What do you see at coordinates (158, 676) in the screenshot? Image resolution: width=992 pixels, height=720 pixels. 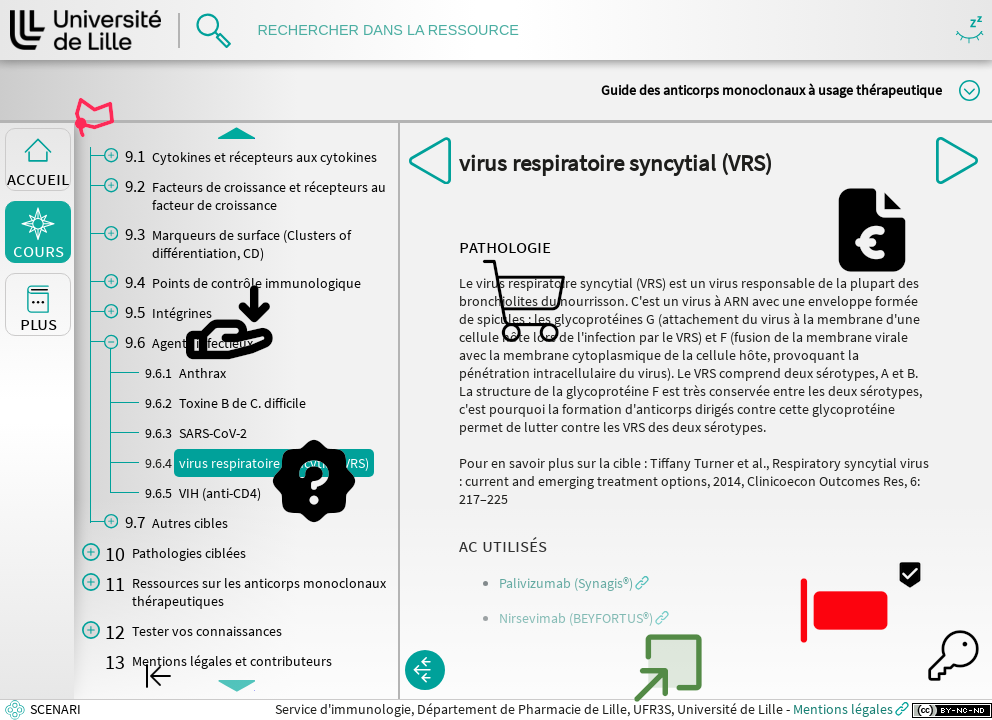 I see `go back to the beginning` at bounding box center [158, 676].